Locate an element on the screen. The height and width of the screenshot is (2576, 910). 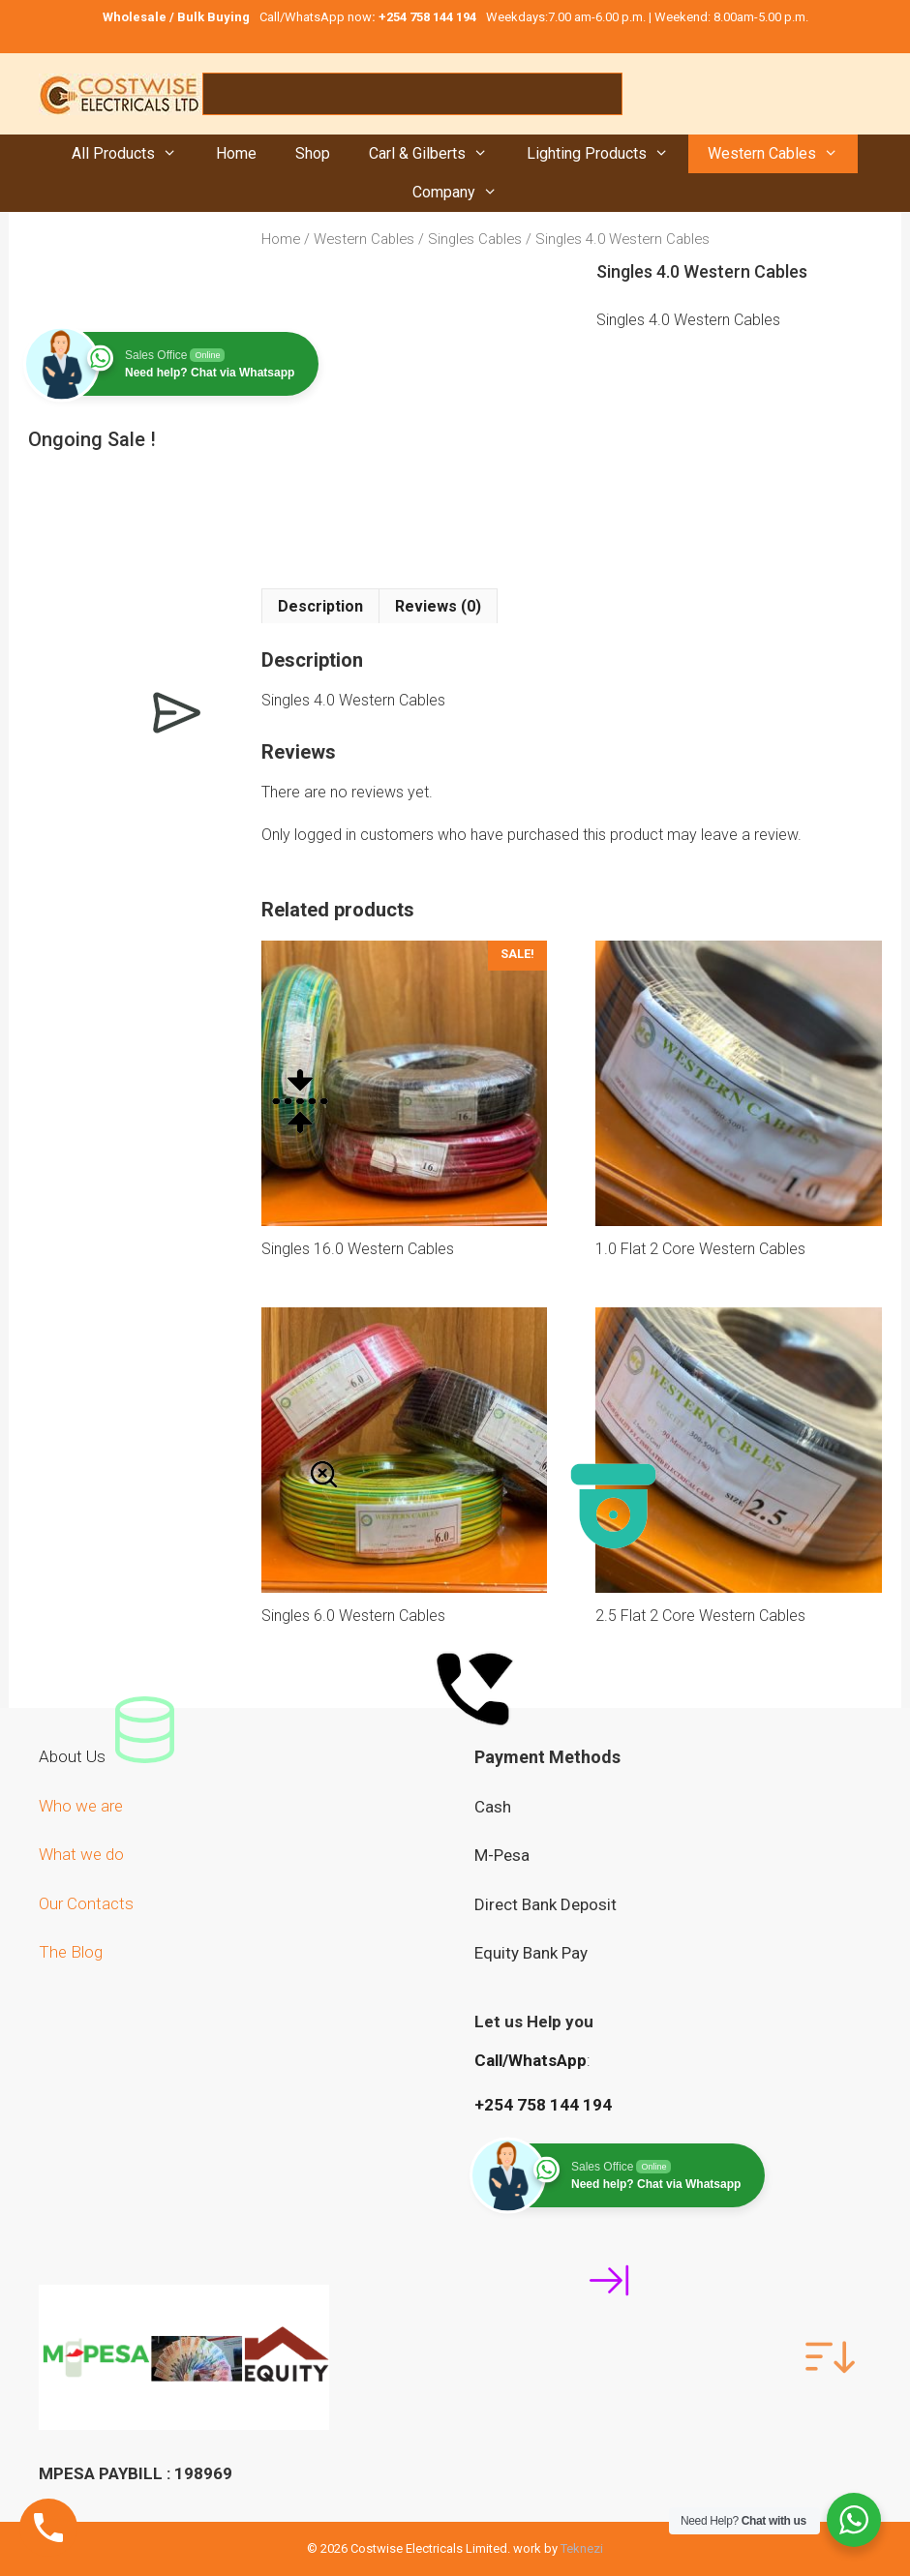
collapse or hide content section is located at coordinates (300, 1101).